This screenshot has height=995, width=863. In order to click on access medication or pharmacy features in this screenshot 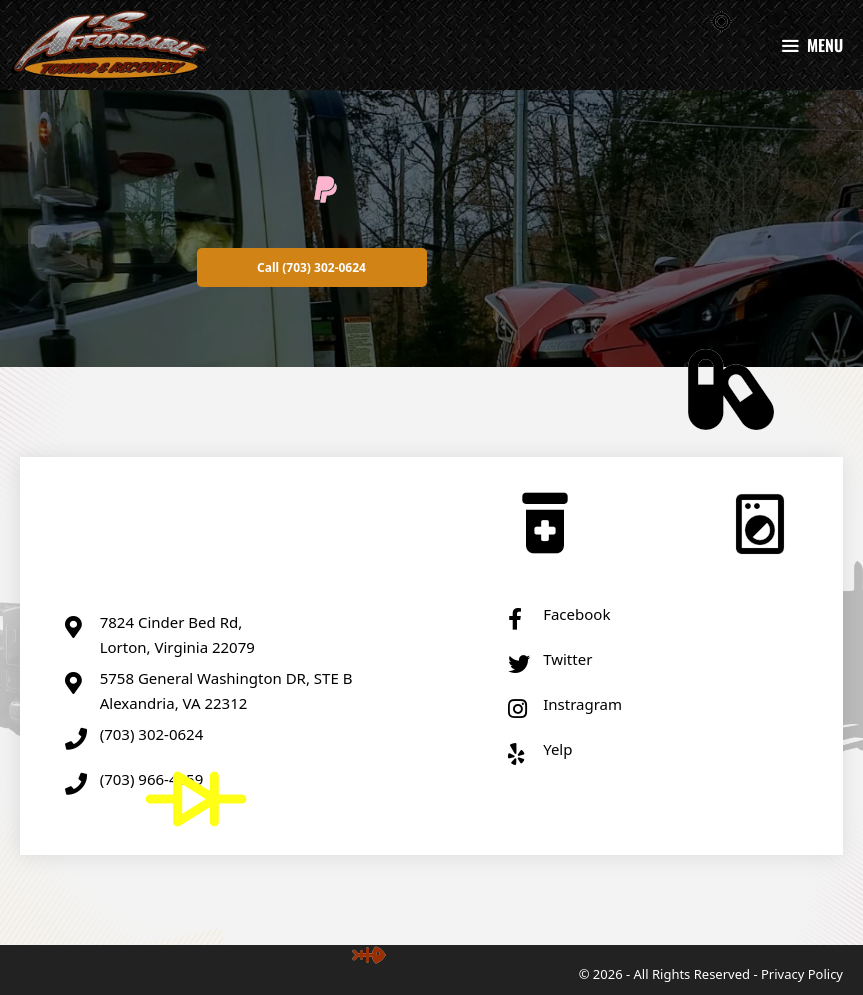, I will do `click(728, 389)`.